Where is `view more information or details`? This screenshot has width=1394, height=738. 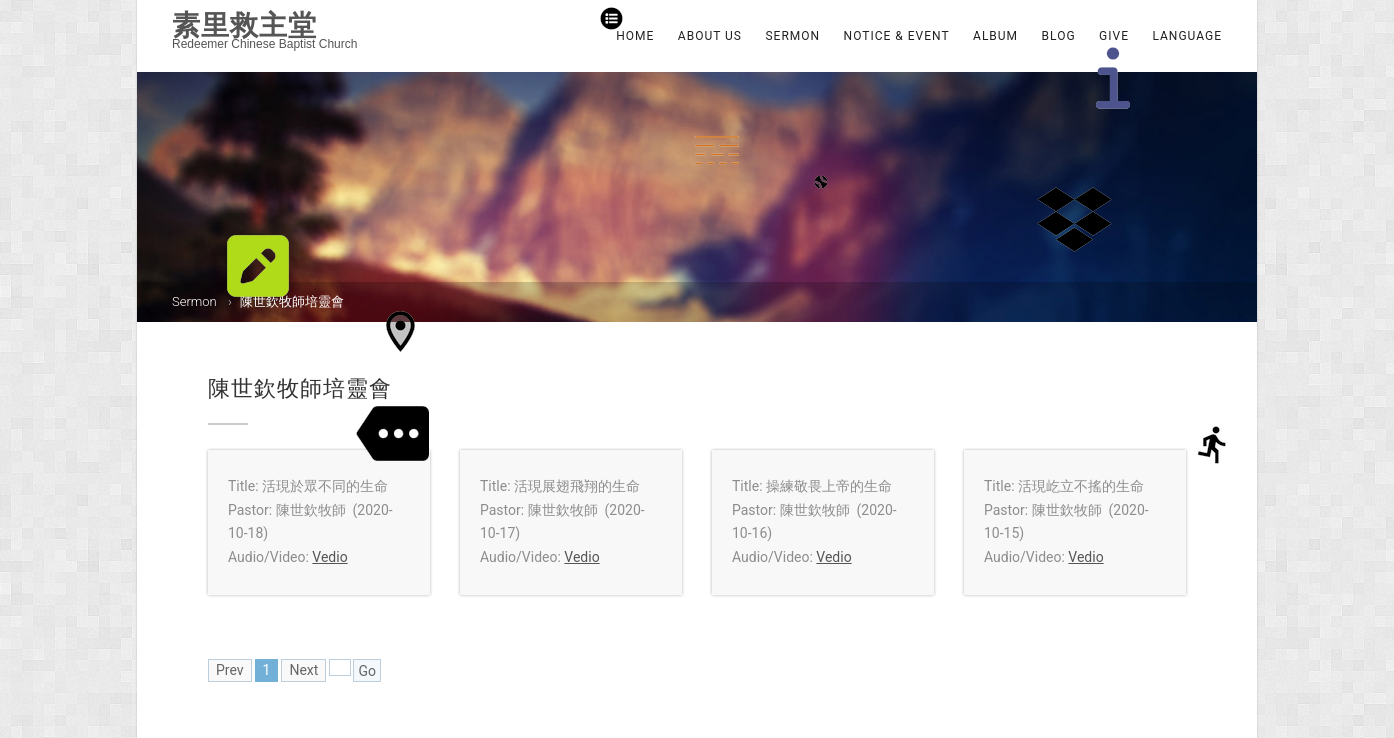
view more information or details is located at coordinates (1113, 78).